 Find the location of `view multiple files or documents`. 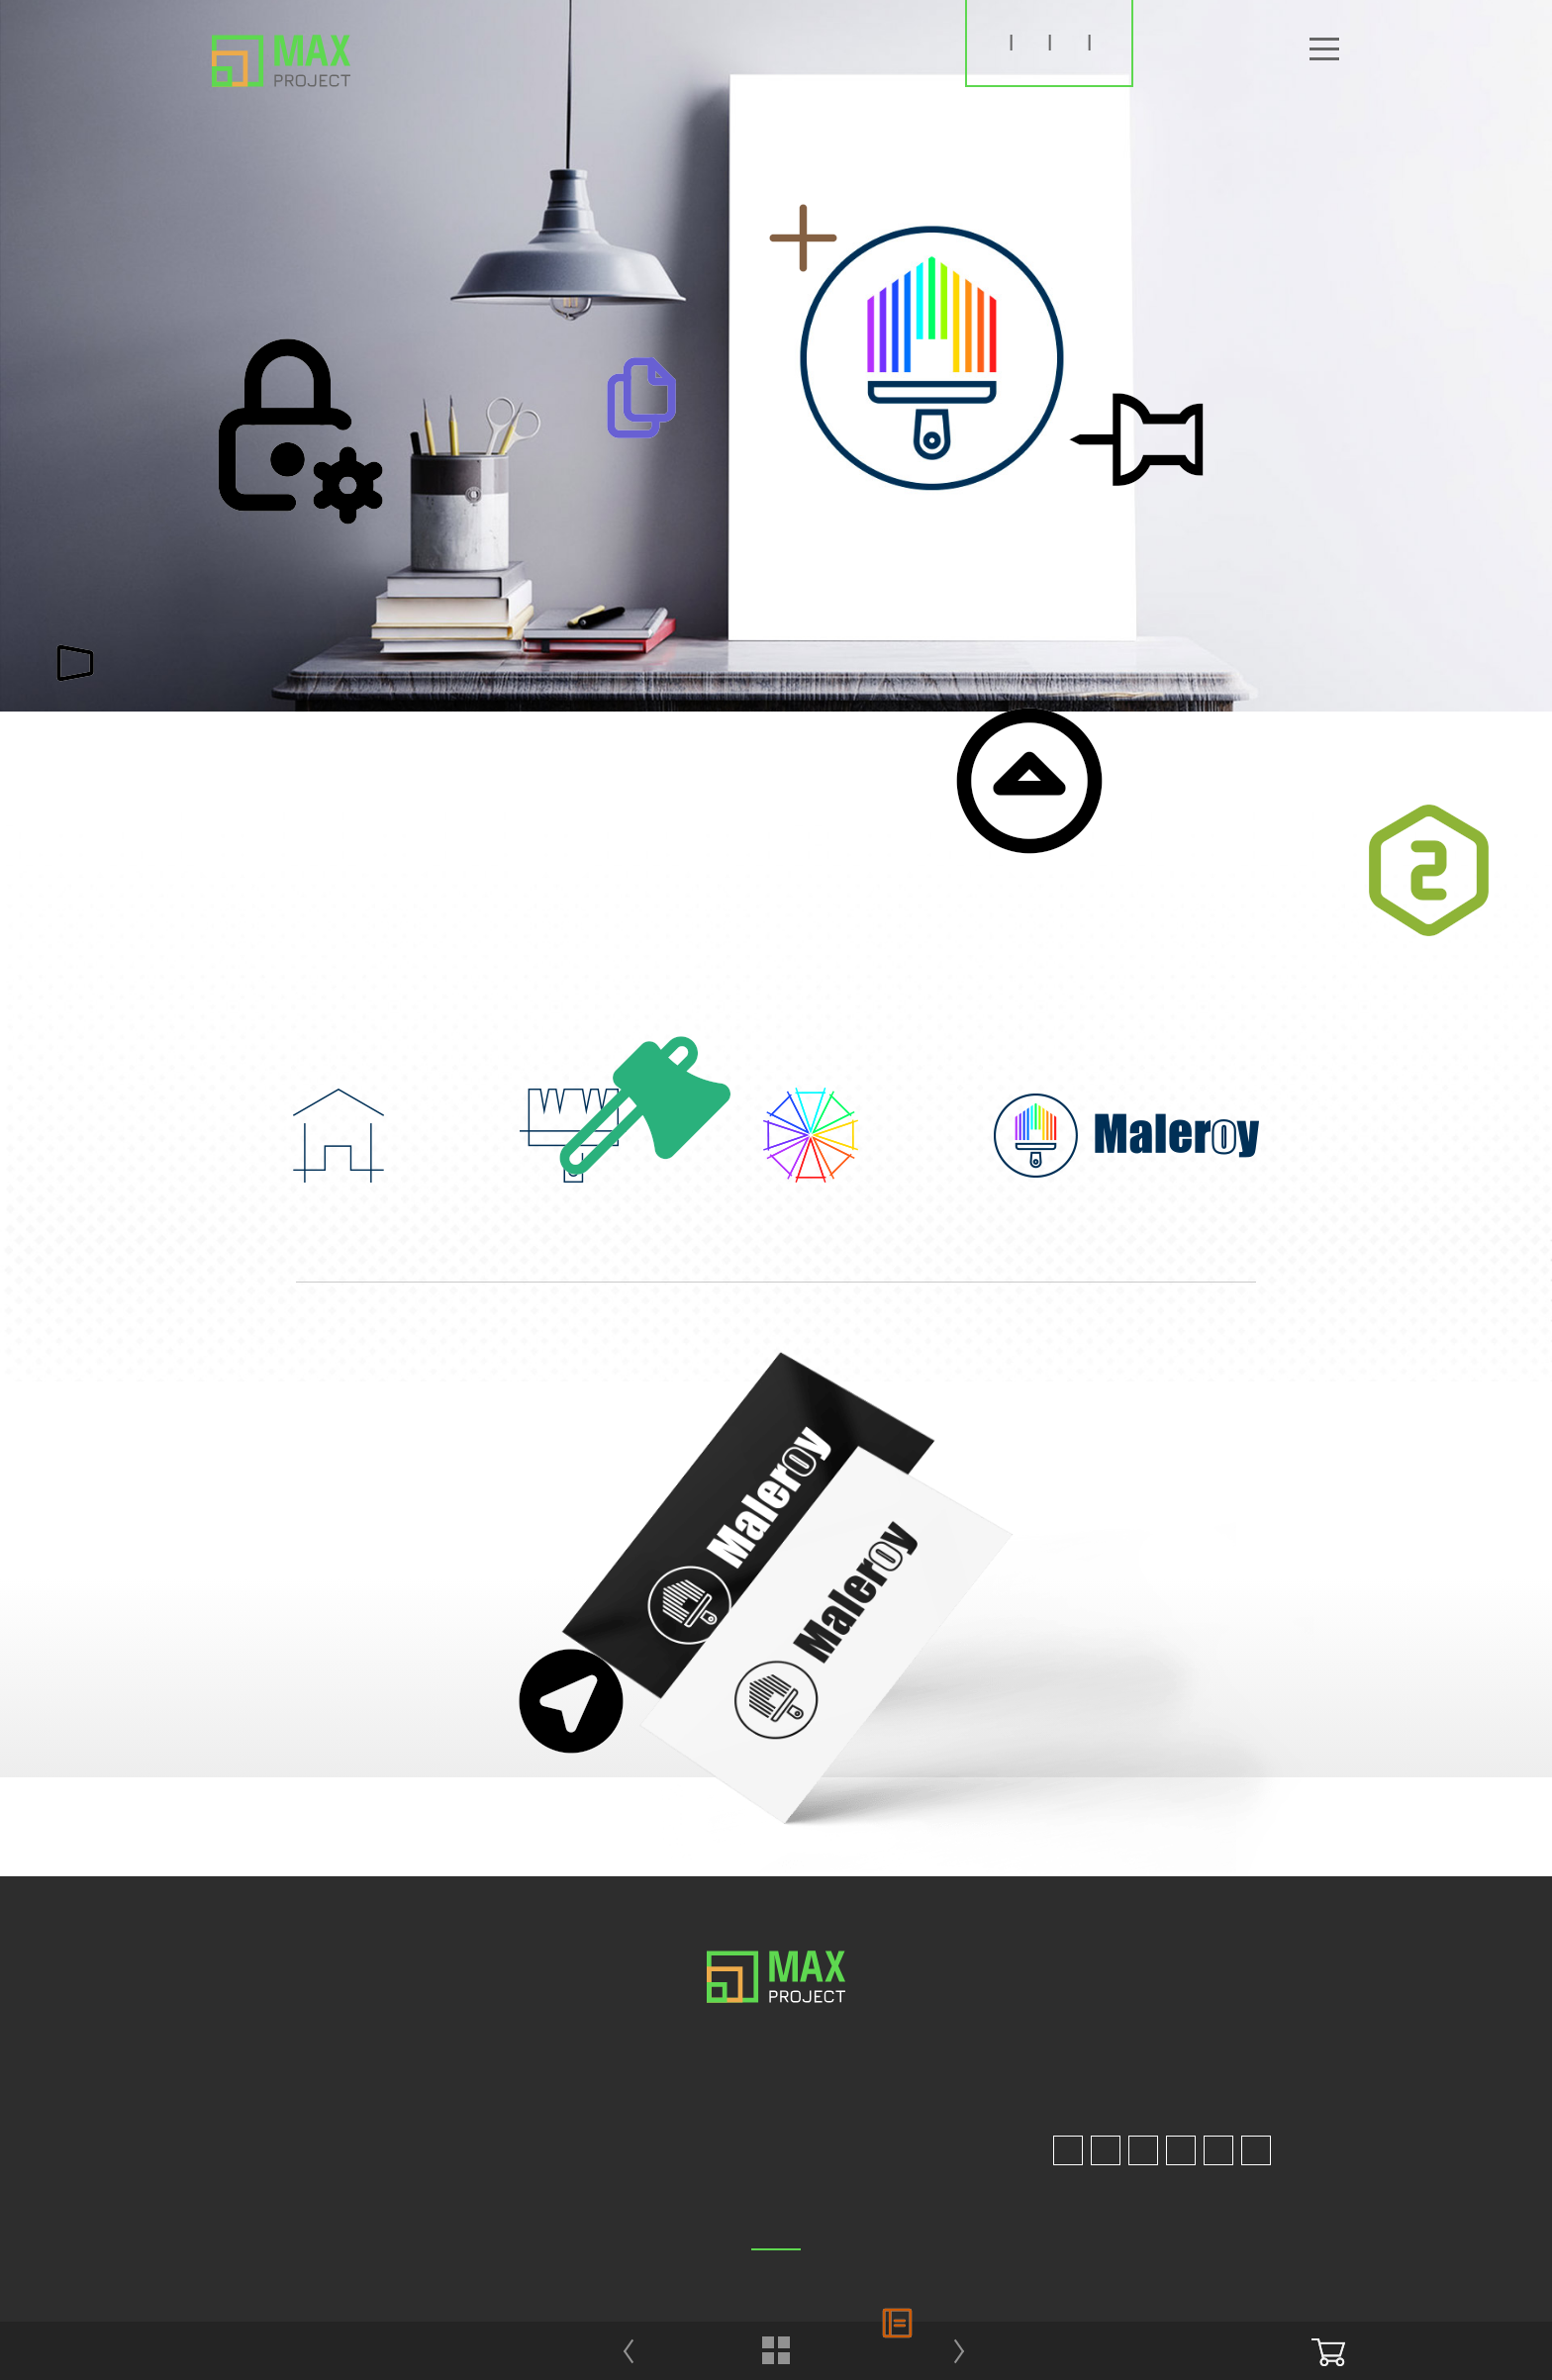

view multiple files or documents is located at coordinates (639, 398).